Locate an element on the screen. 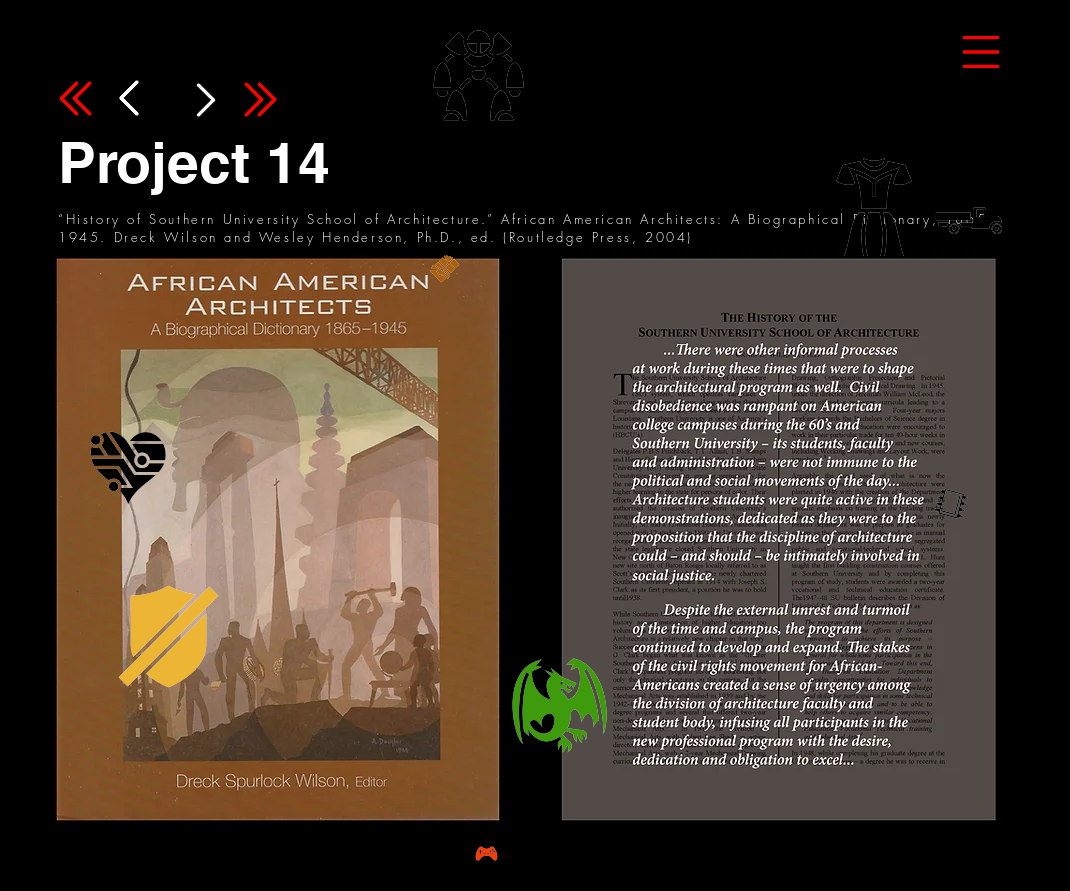 The image size is (1070, 891). open gaming or game center app is located at coordinates (486, 853).